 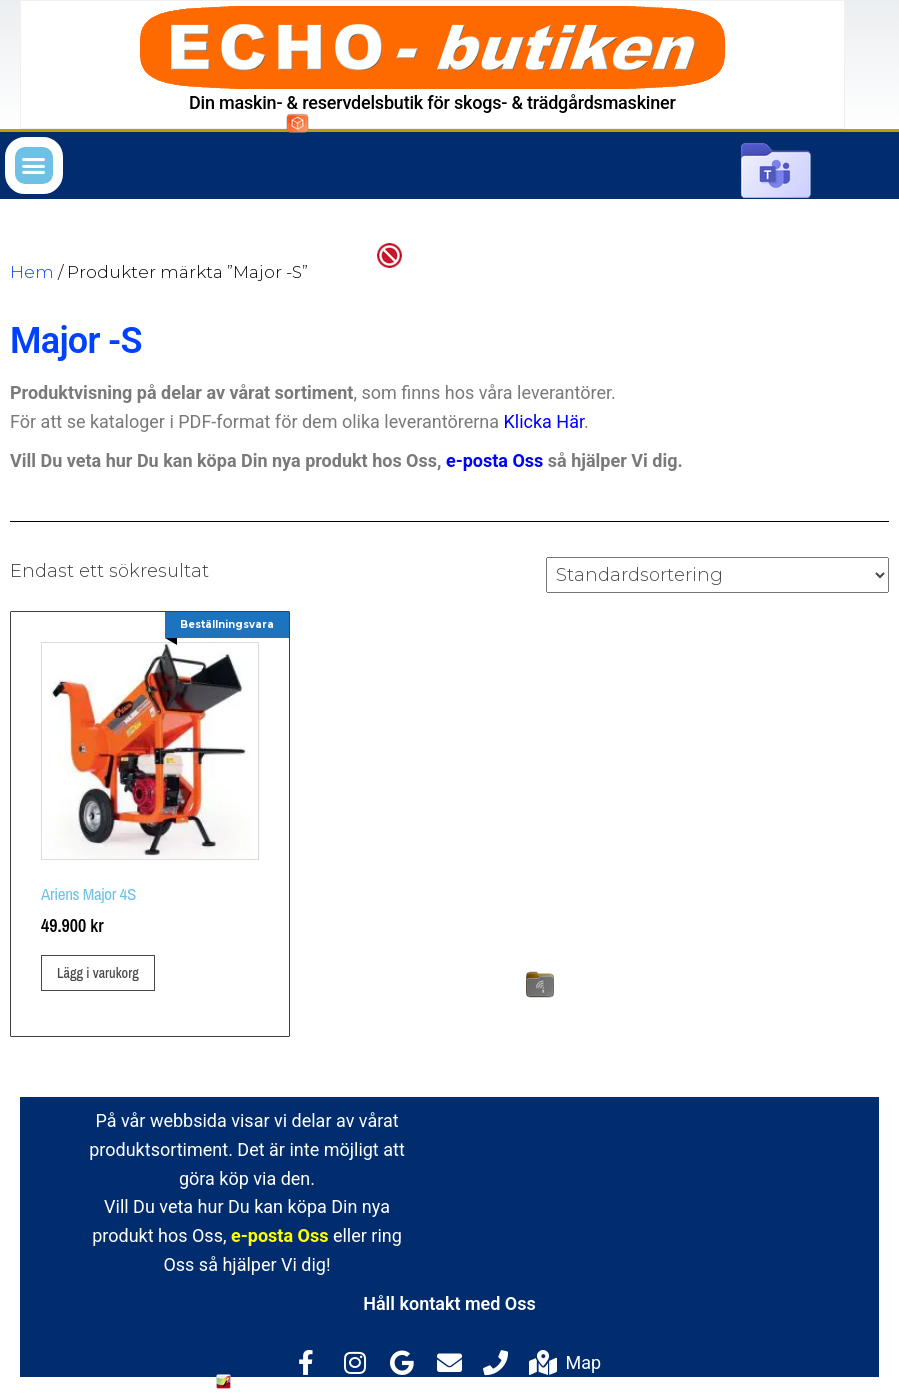 I want to click on open microsoft teams files folder, so click(x=775, y=172).